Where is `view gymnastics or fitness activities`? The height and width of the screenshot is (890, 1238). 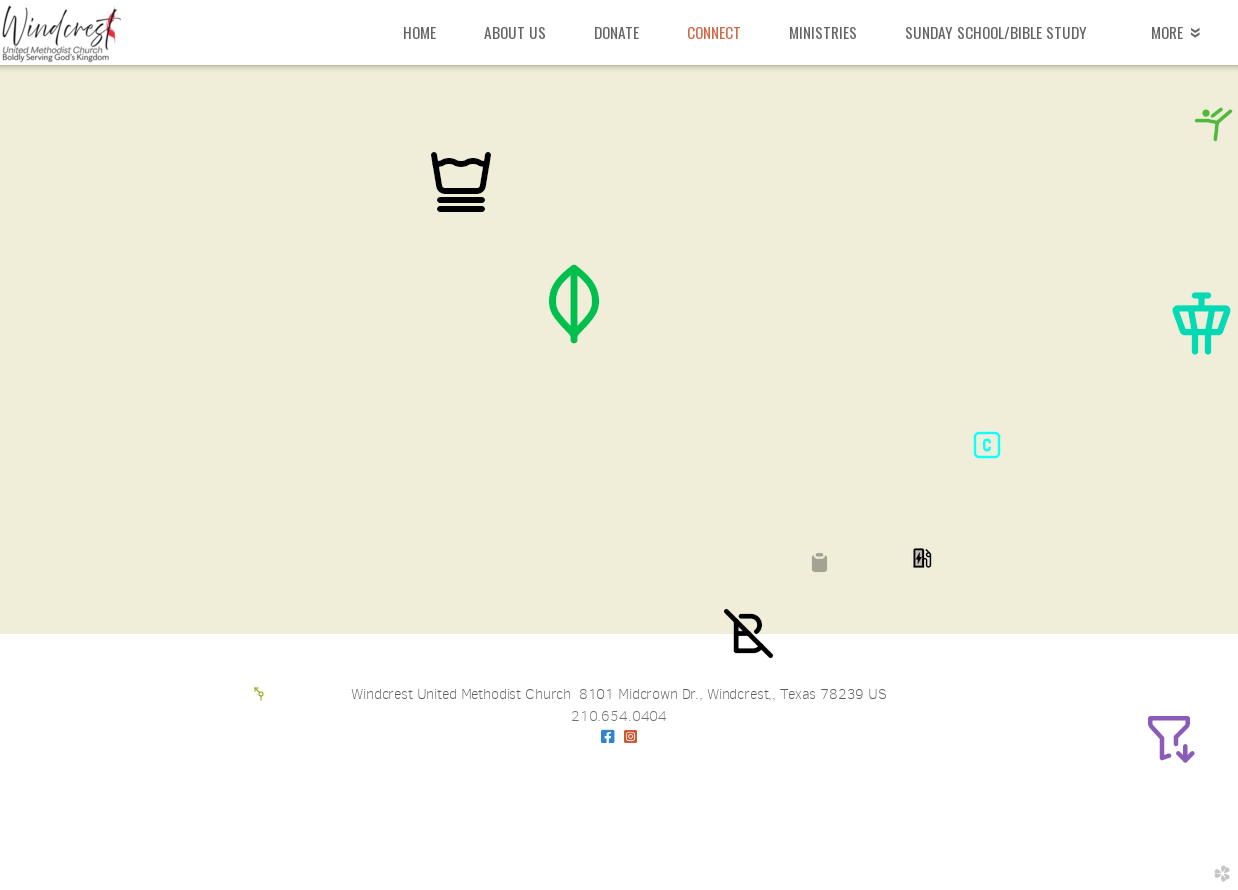
view gymnastics or fitness activities is located at coordinates (1213, 122).